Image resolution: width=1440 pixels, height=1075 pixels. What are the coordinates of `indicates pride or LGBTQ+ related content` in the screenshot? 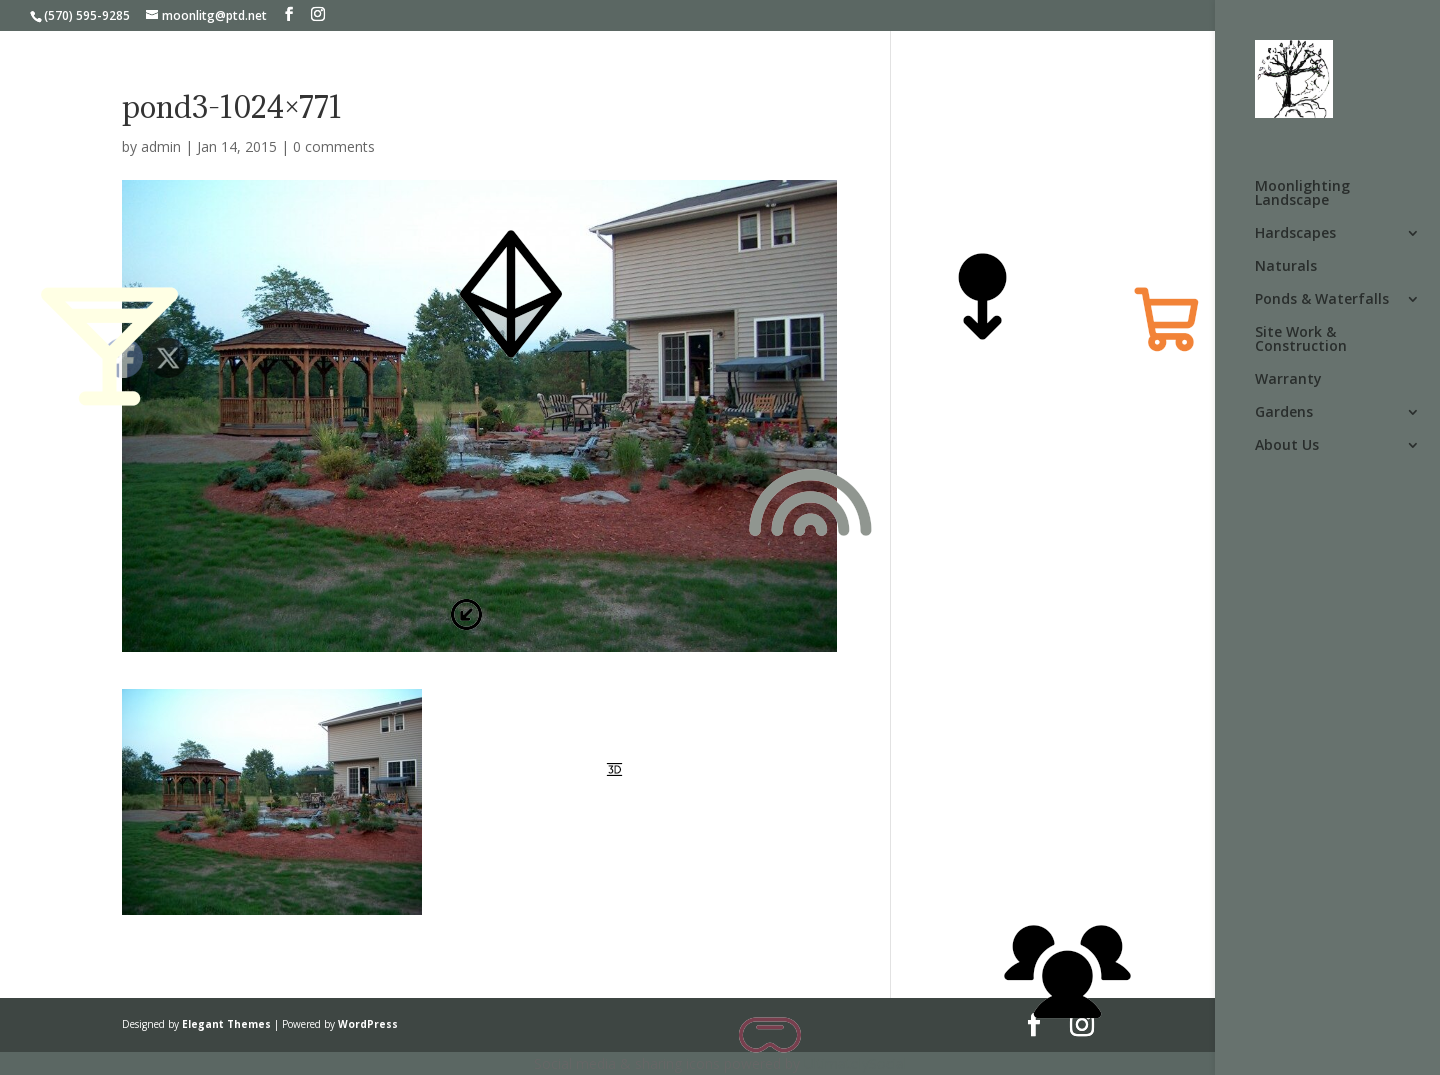 It's located at (810, 502).